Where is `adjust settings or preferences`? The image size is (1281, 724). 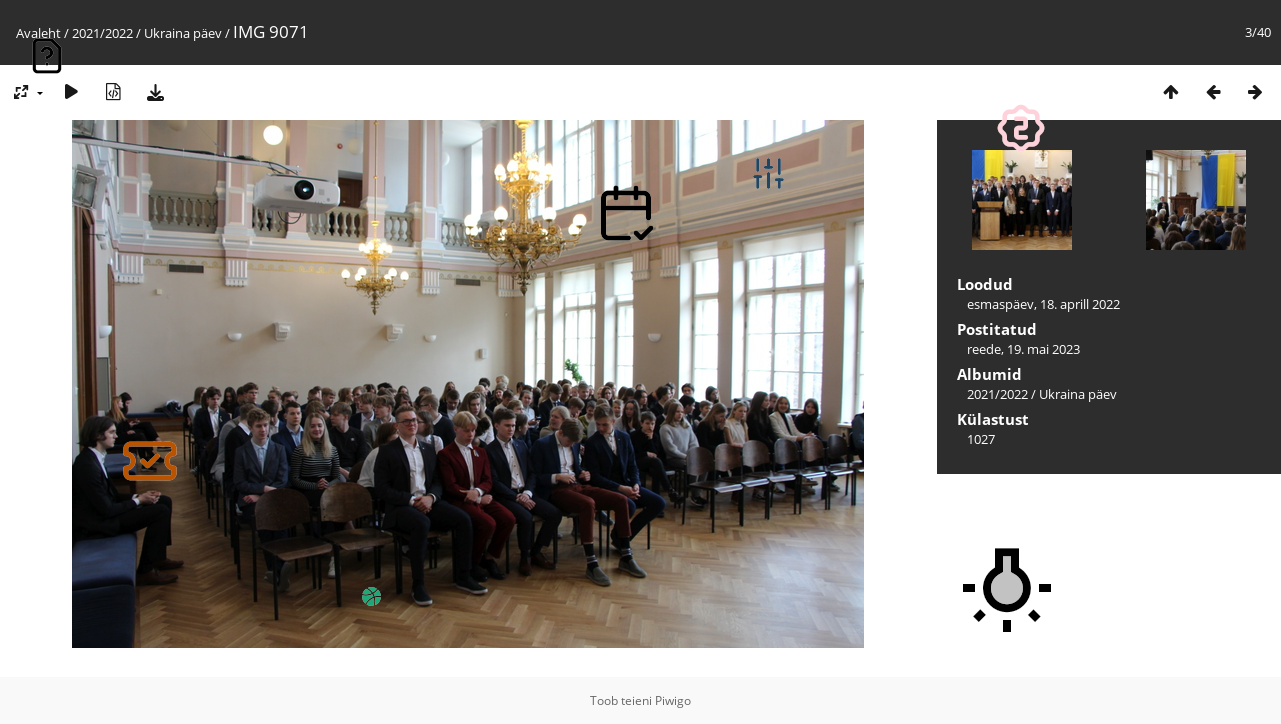 adjust settings or preferences is located at coordinates (768, 173).